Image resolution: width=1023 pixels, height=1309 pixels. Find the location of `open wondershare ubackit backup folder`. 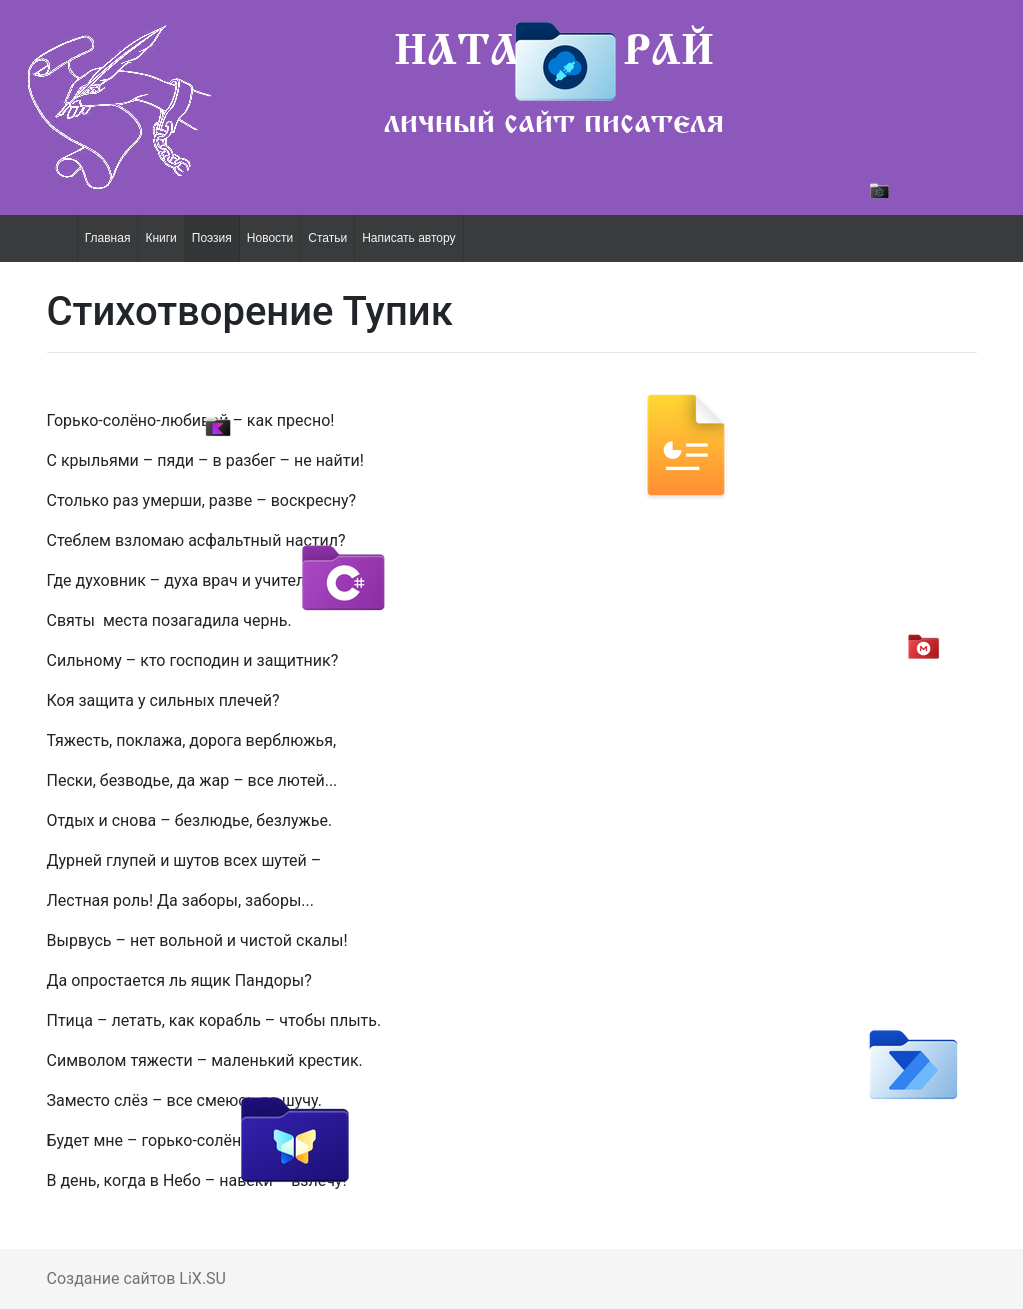

open wondershare ubackit backup folder is located at coordinates (294, 1142).